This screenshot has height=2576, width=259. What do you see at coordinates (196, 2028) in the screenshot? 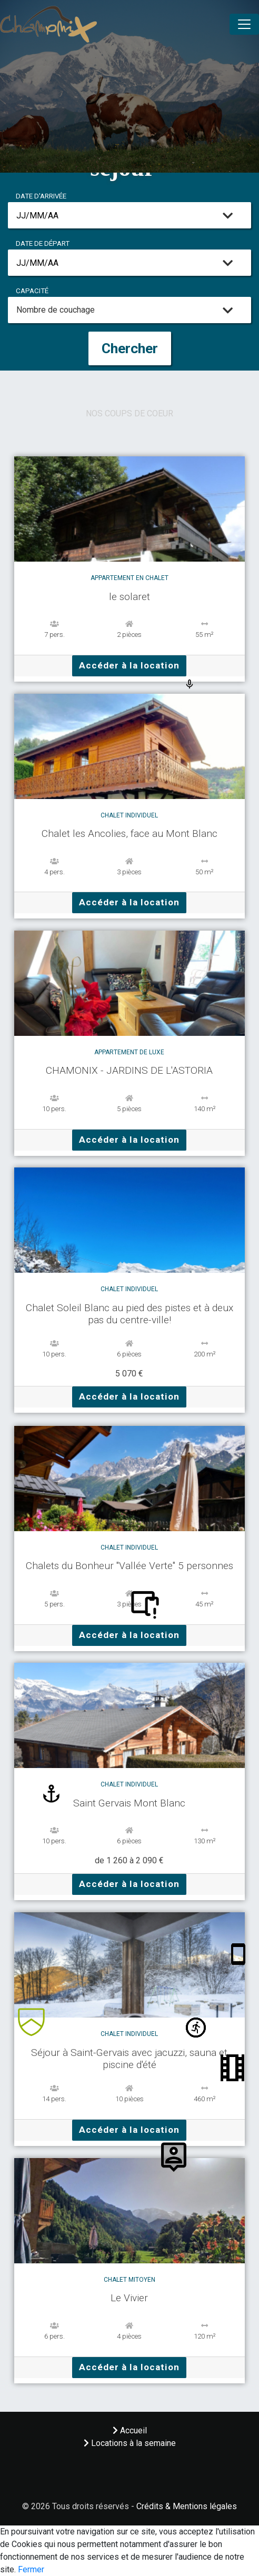
I see `start a run or jogging activity` at bounding box center [196, 2028].